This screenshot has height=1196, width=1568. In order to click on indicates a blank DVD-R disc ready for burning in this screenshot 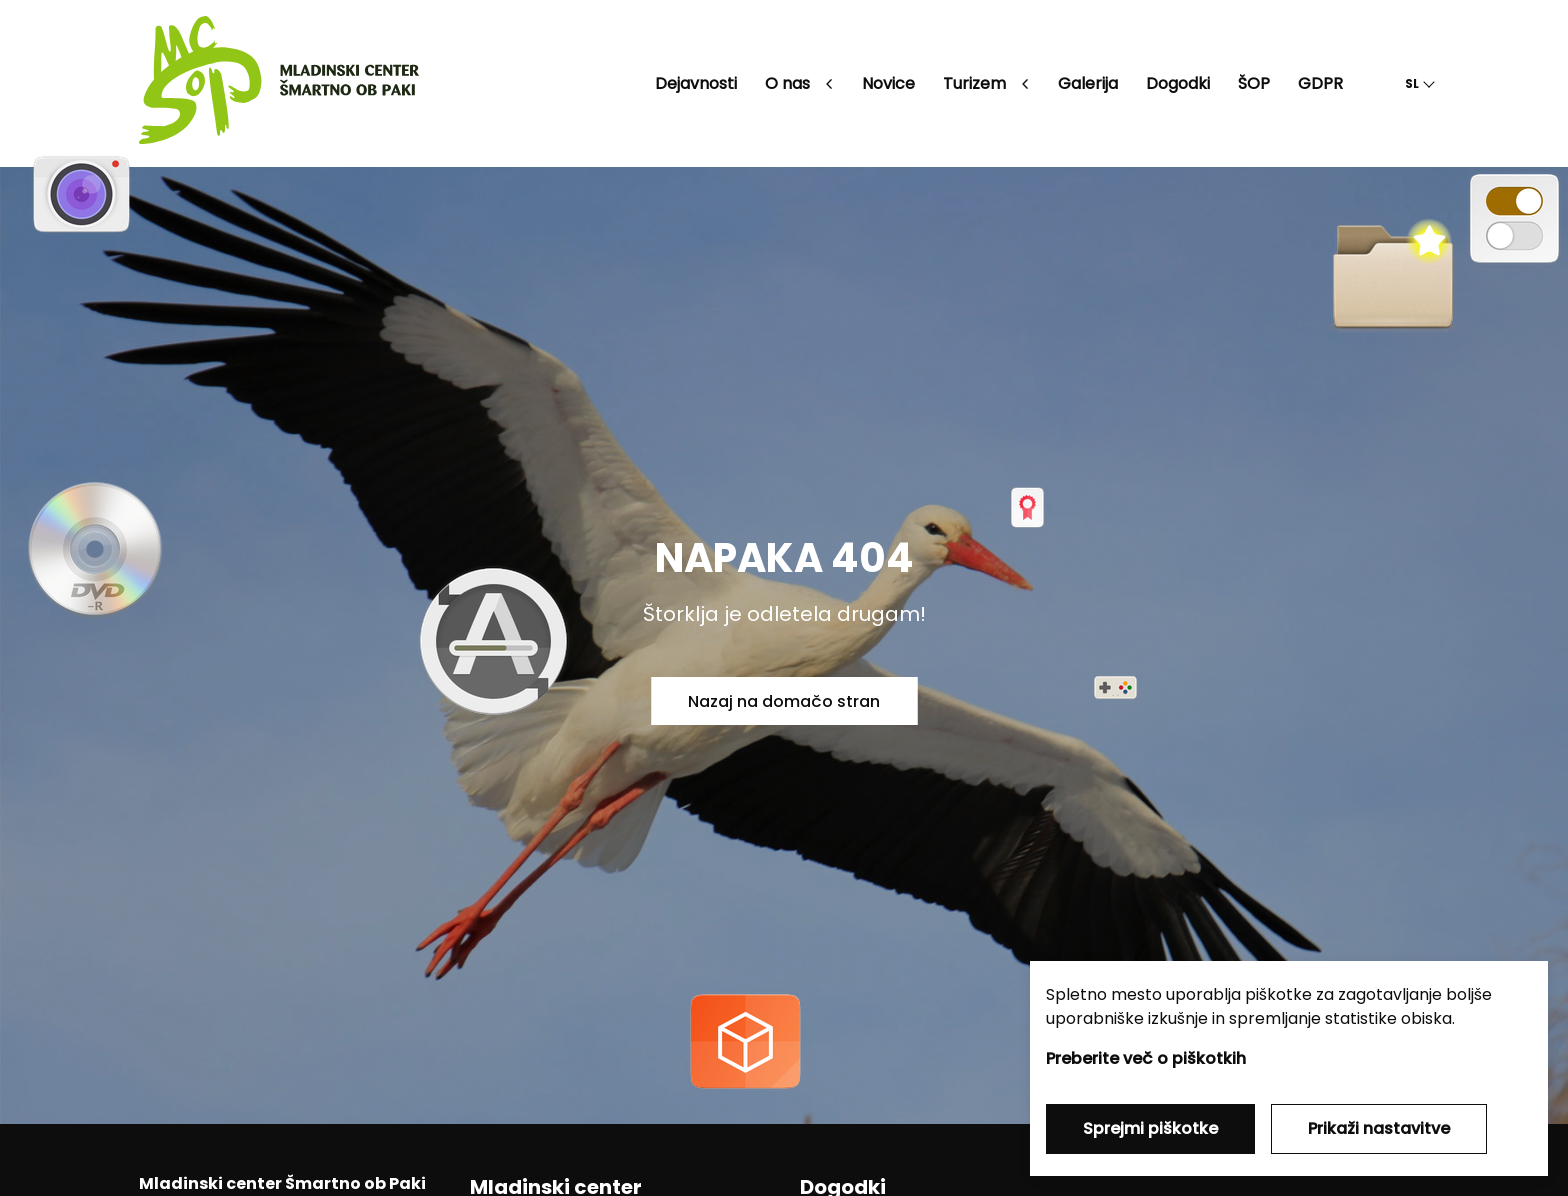, I will do `click(95, 552)`.